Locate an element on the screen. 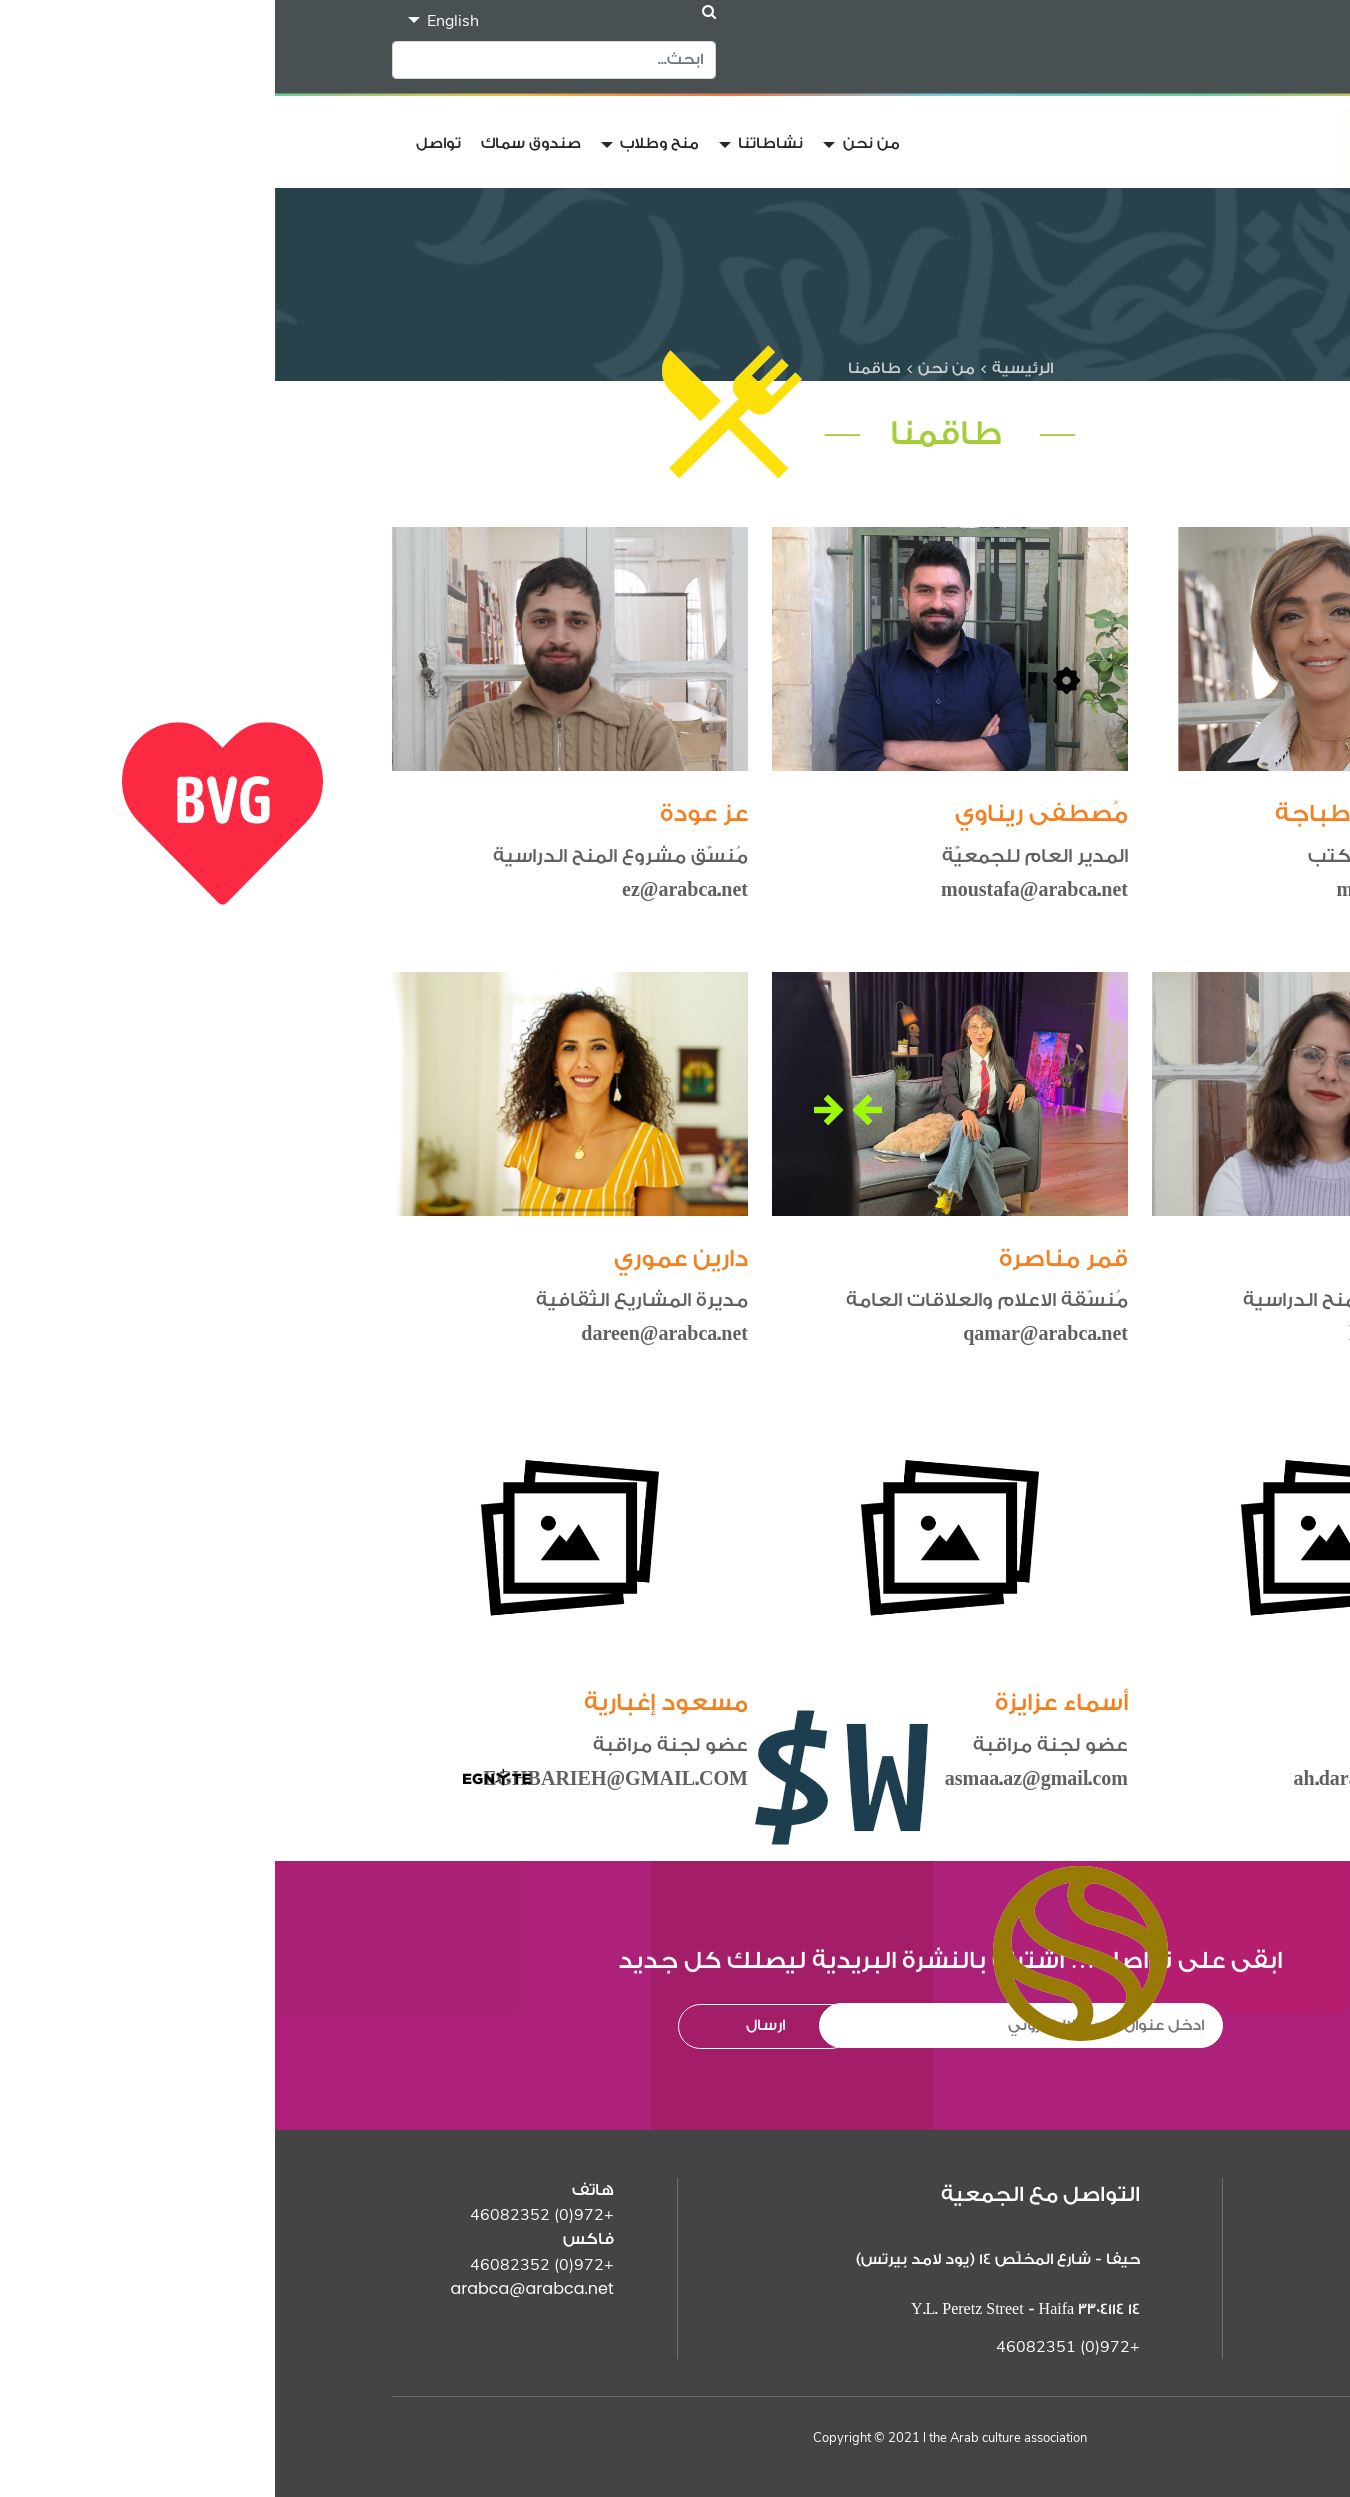 This screenshot has height=2497, width=1350. open wezterm terminal application is located at coordinates (841, 1777).